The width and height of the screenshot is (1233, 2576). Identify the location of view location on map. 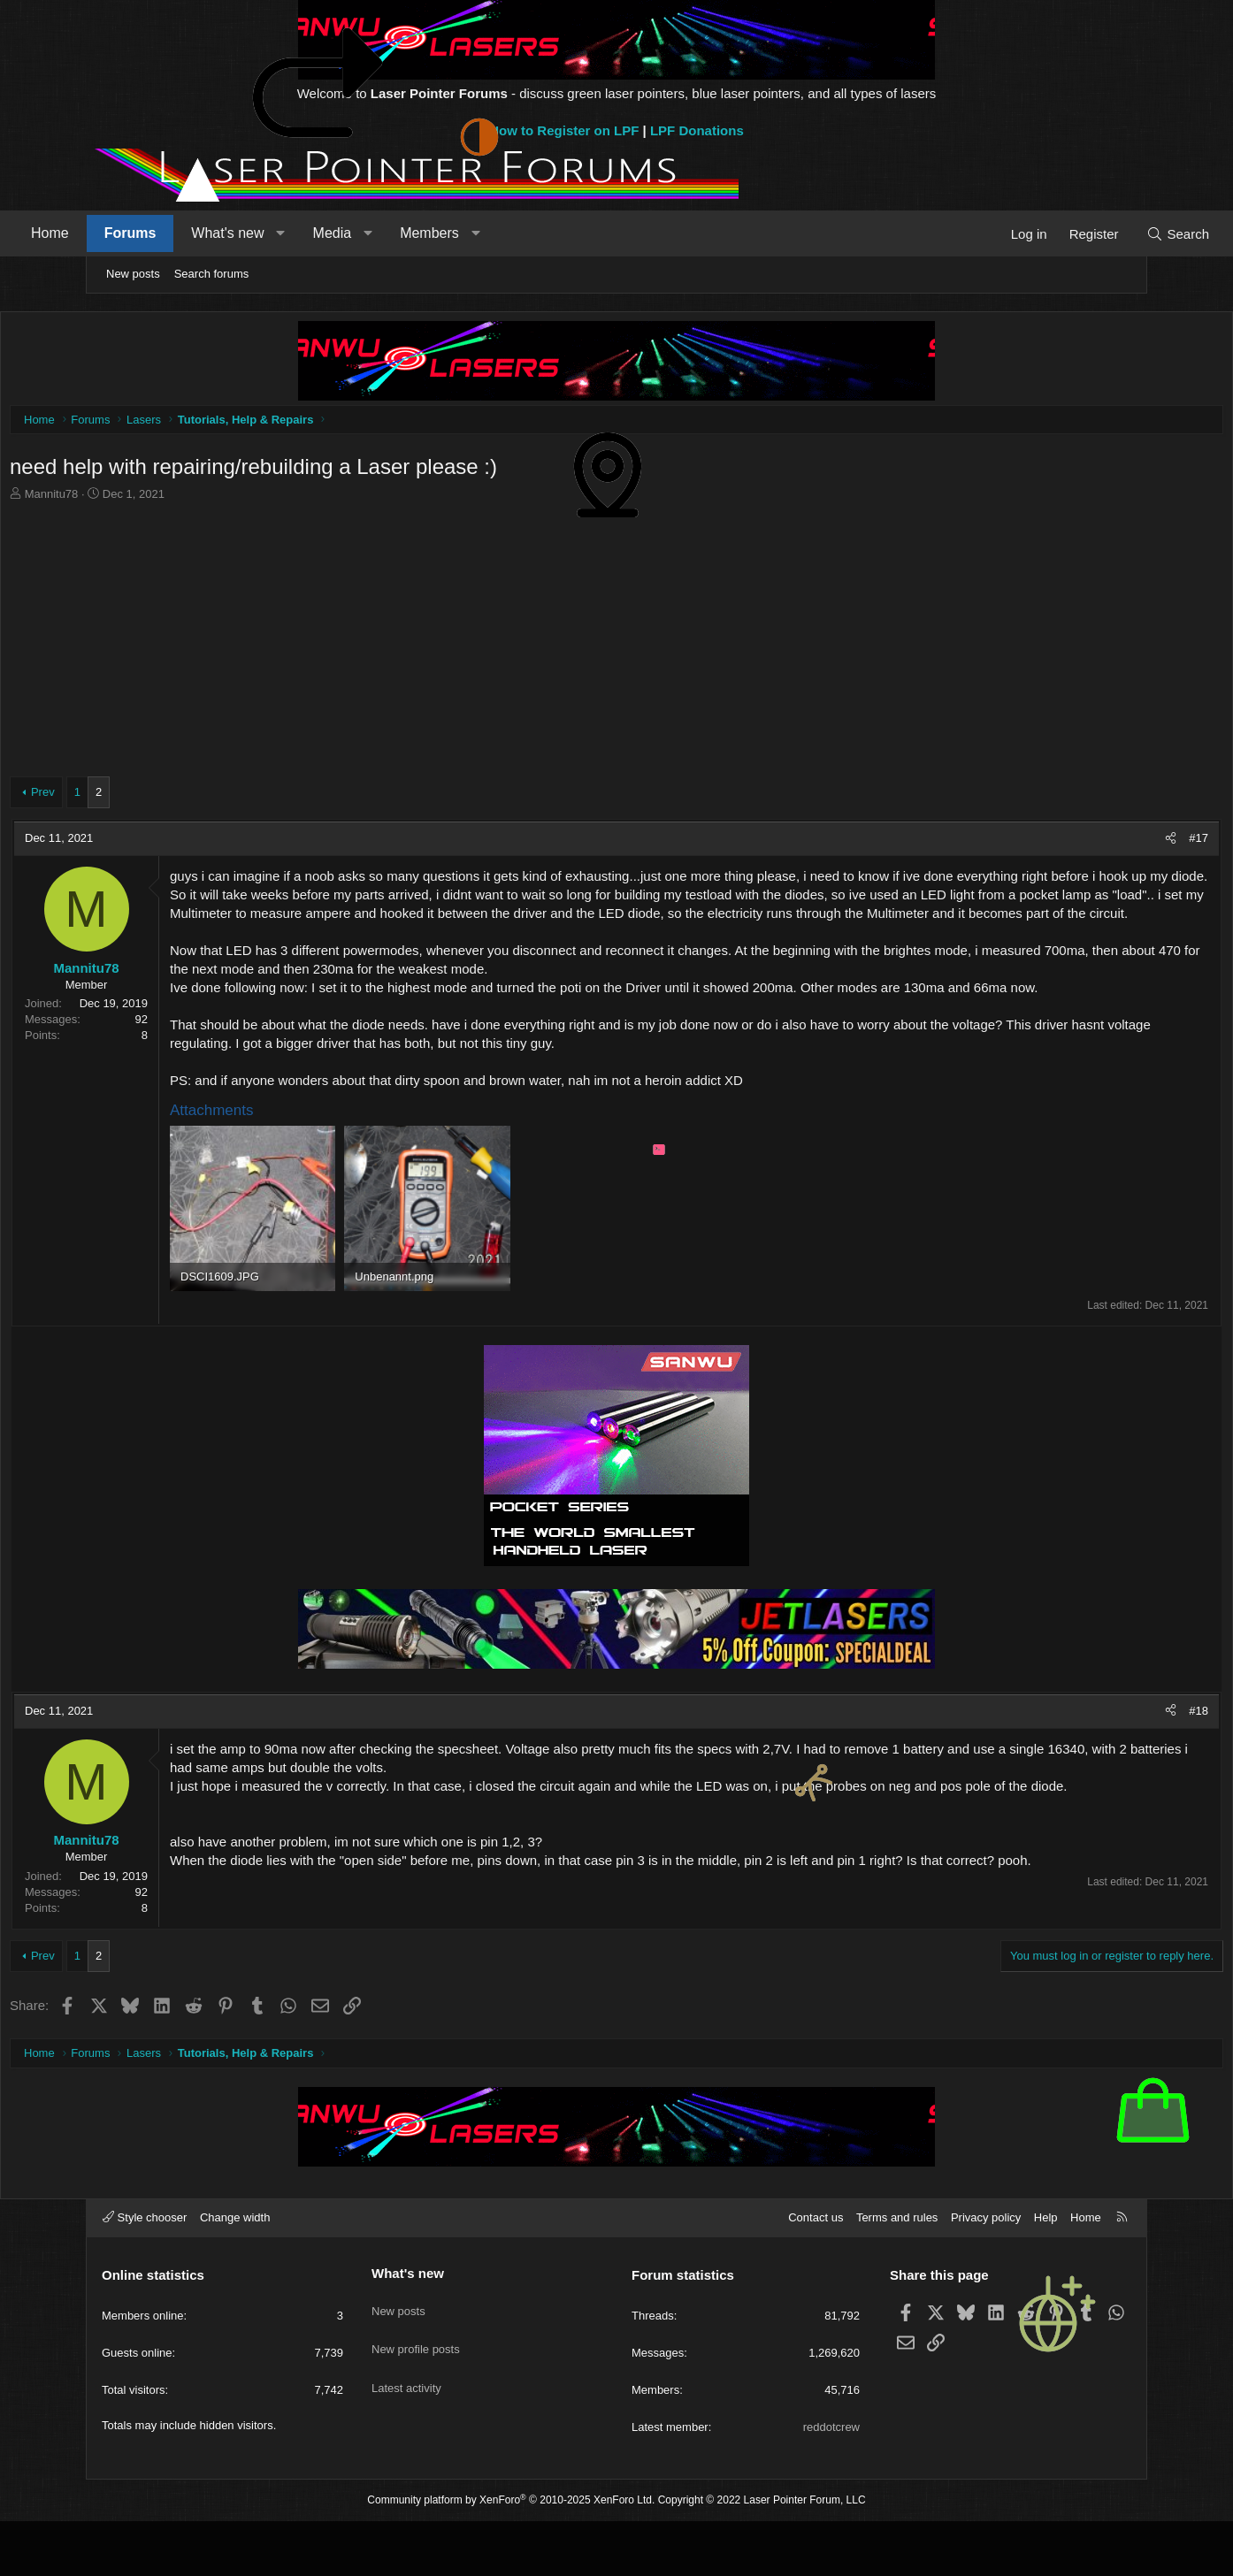
(608, 475).